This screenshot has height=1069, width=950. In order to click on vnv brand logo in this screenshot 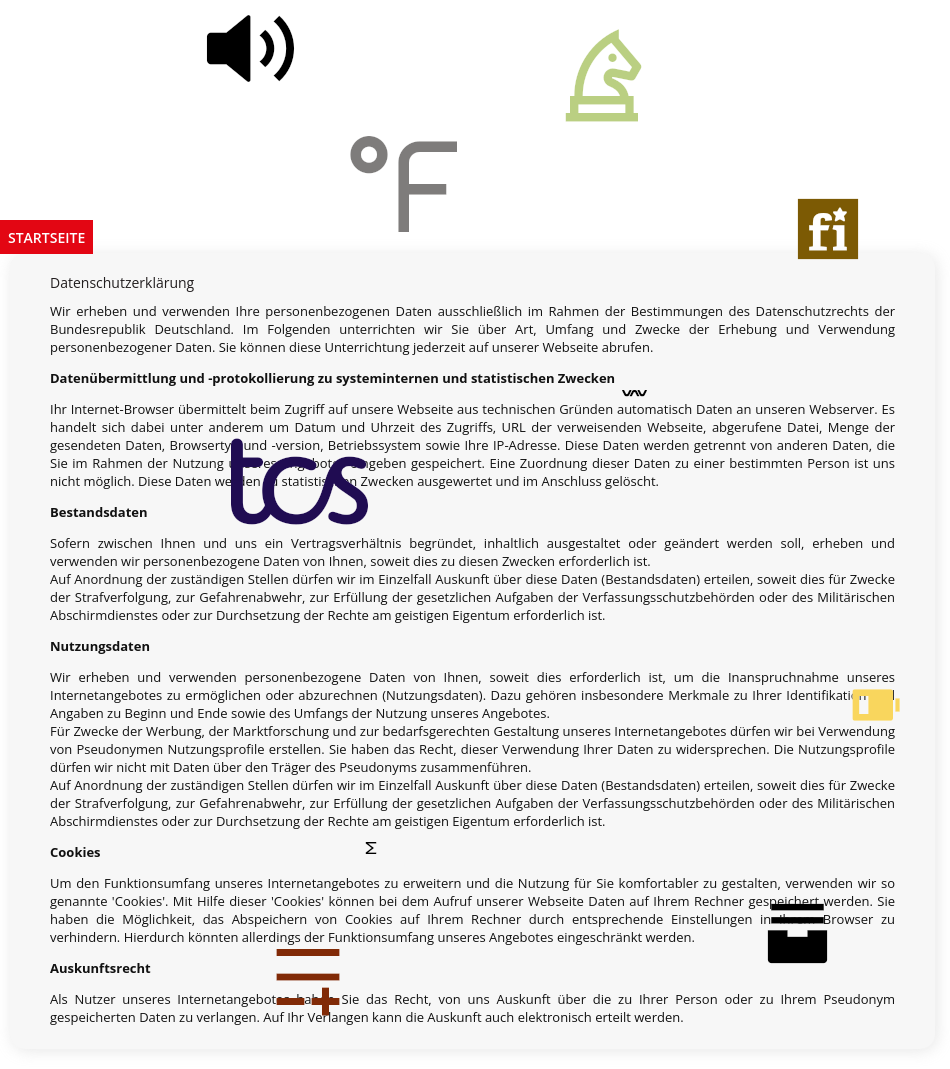, I will do `click(634, 392)`.